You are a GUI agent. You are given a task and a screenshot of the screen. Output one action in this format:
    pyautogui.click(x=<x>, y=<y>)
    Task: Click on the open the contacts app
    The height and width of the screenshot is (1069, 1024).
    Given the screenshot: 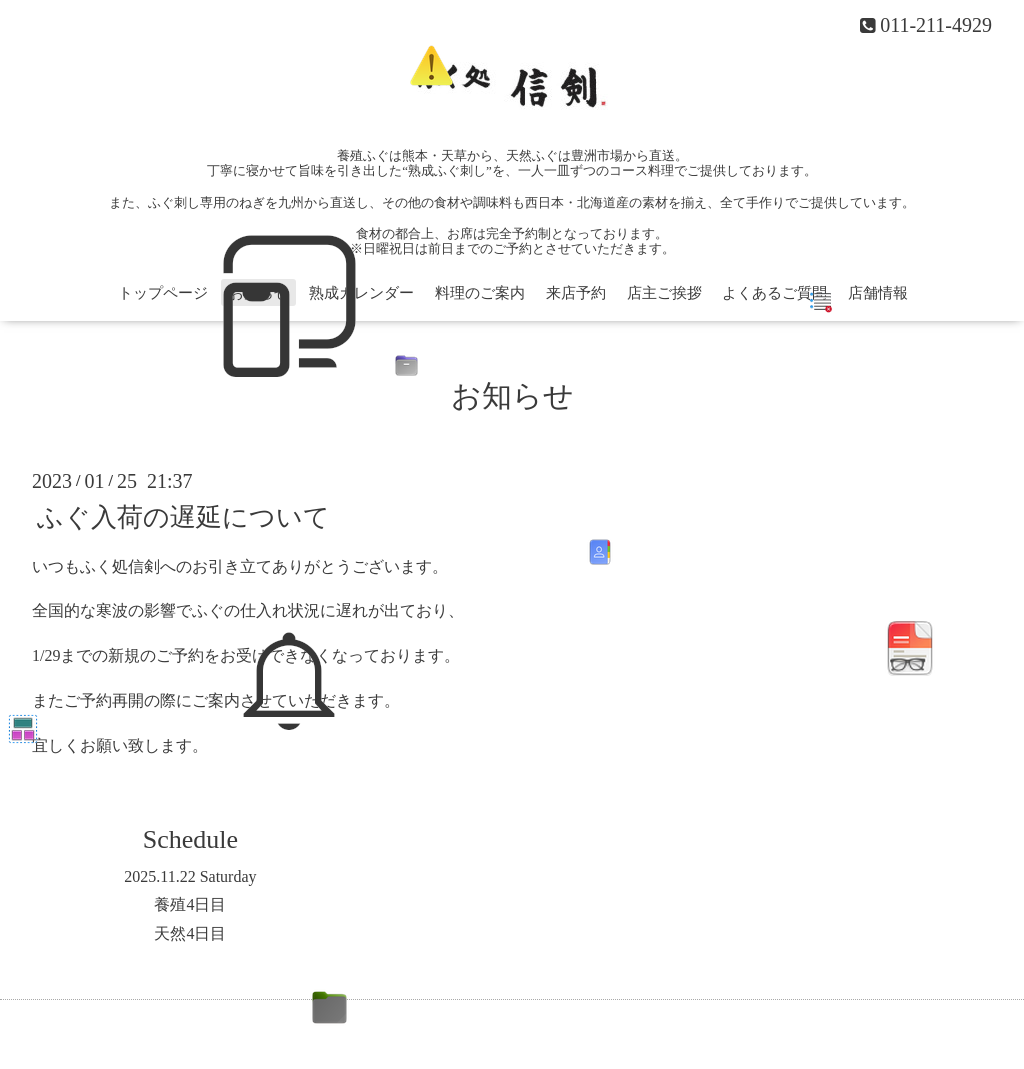 What is the action you would take?
    pyautogui.click(x=600, y=552)
    